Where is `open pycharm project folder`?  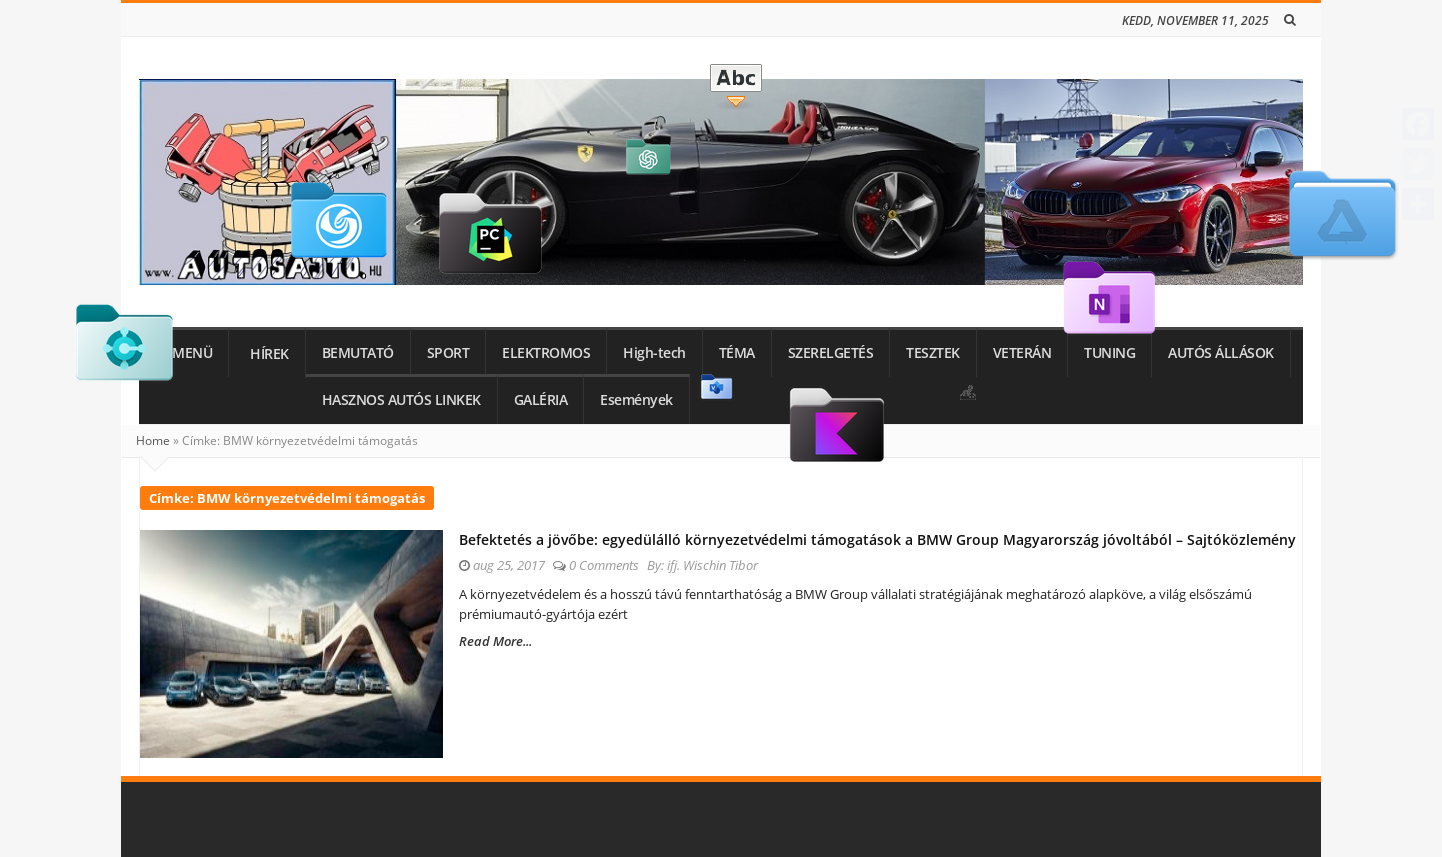 open pycharm project folder is located at coordinates (490, 236).